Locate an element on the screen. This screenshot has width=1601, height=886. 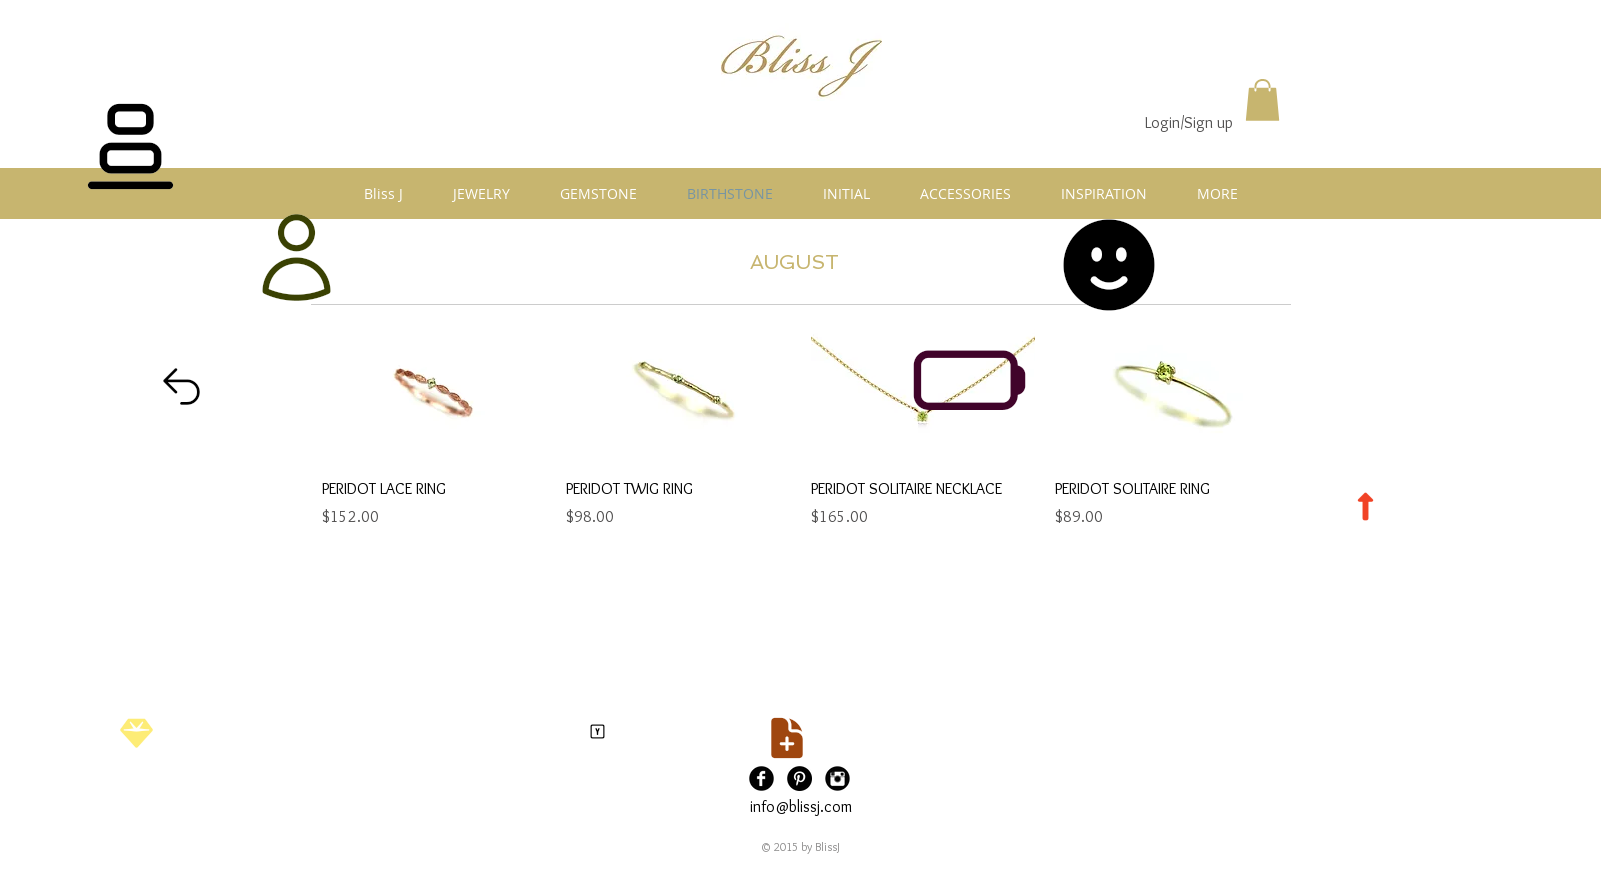
create a new document is located at coordinates (787, 738).